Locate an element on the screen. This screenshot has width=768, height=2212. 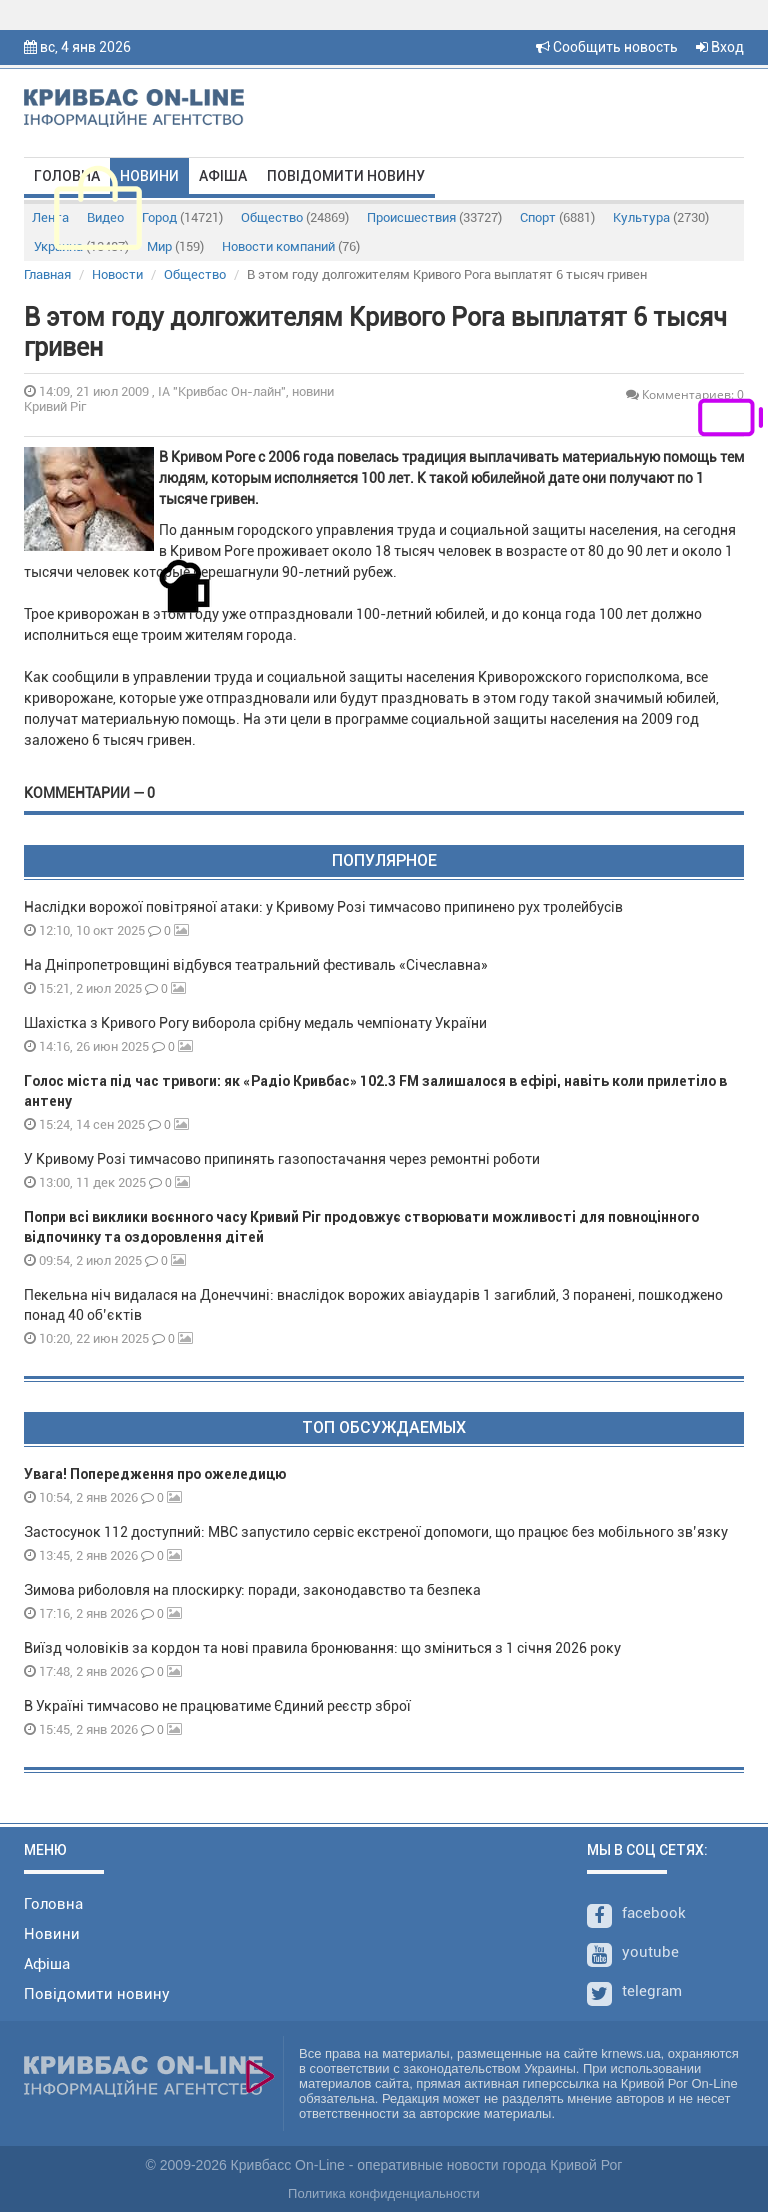
play media or start video is located at coordinates (256, 2076).